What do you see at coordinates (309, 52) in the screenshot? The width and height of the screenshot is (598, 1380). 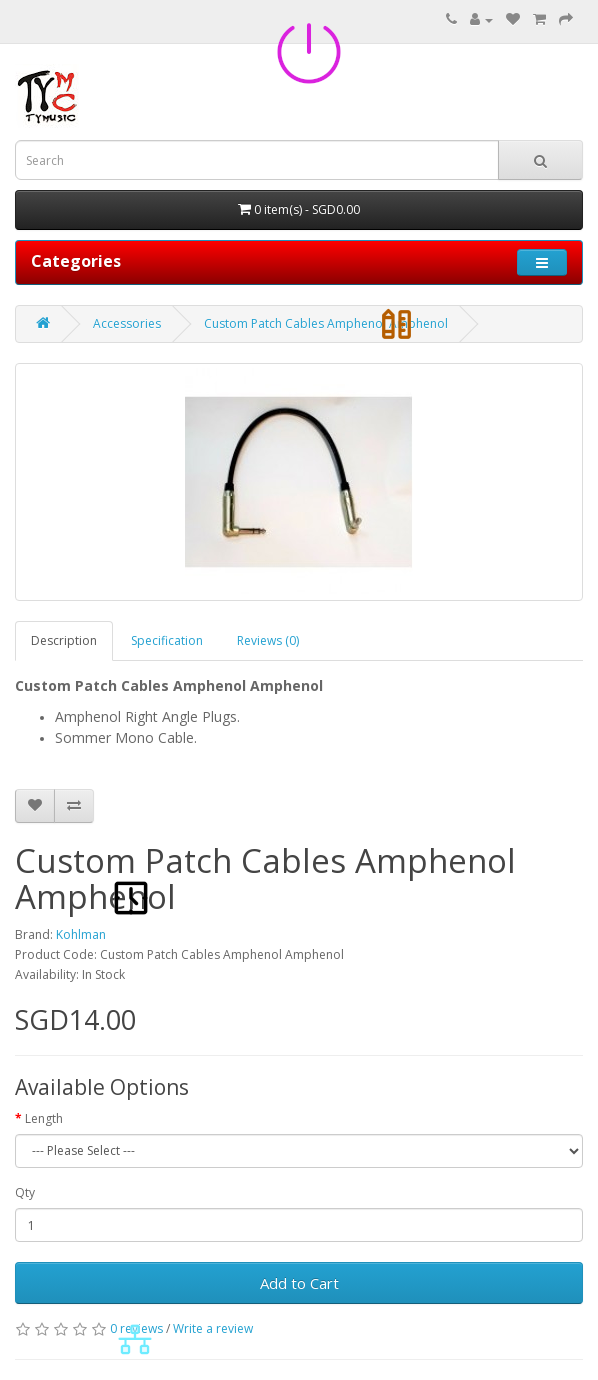 I see `turn off or shut down the device` at bounding box center [309, 52].